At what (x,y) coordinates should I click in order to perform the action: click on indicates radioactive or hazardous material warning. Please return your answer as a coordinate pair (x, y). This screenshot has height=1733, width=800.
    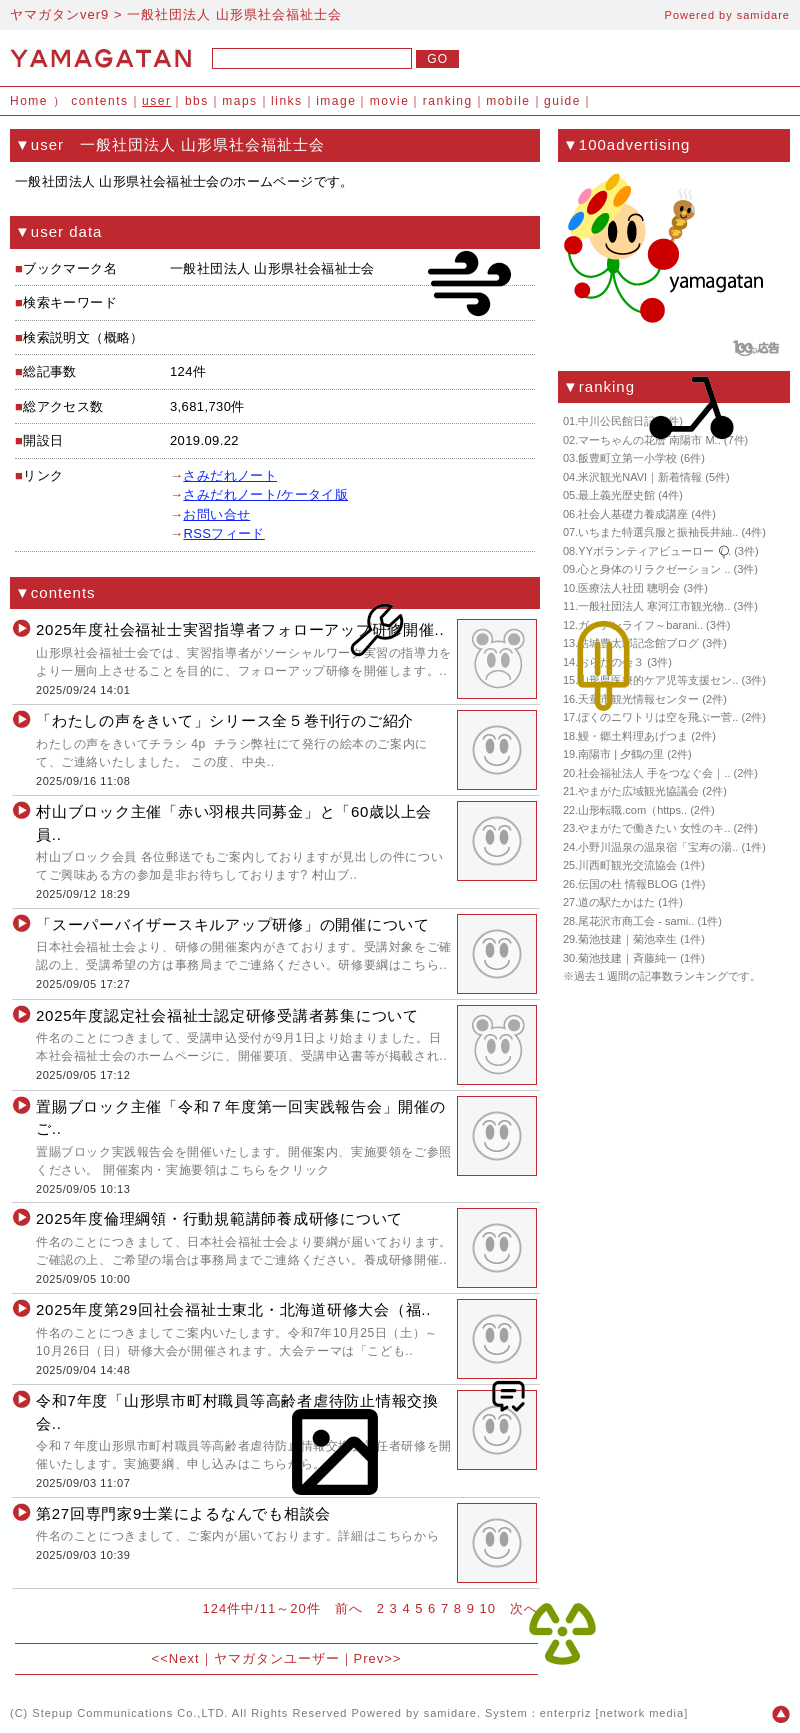
    Looking at the image, I should click on (562, 1631).